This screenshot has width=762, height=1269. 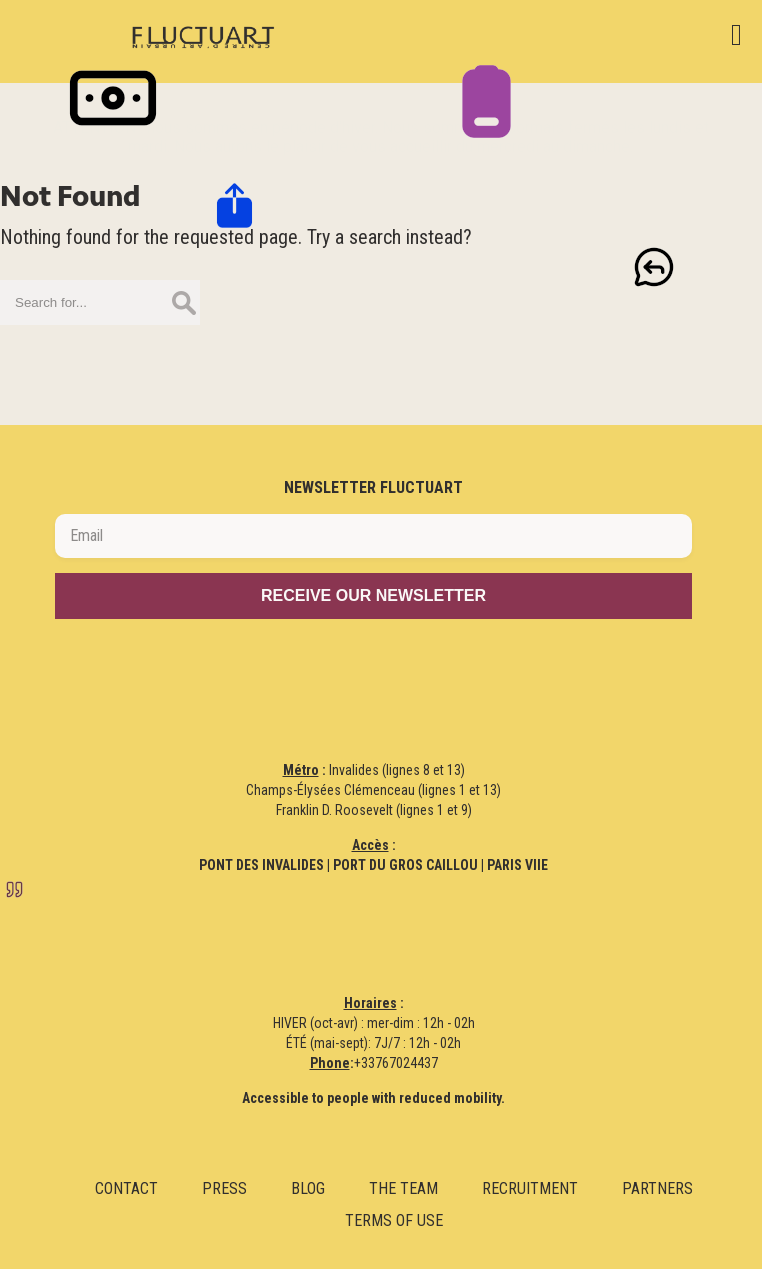 What do you see at coordinates (14, 889) in the screenshot?
I see `insert a block quote` at bounding box center [14, 889].